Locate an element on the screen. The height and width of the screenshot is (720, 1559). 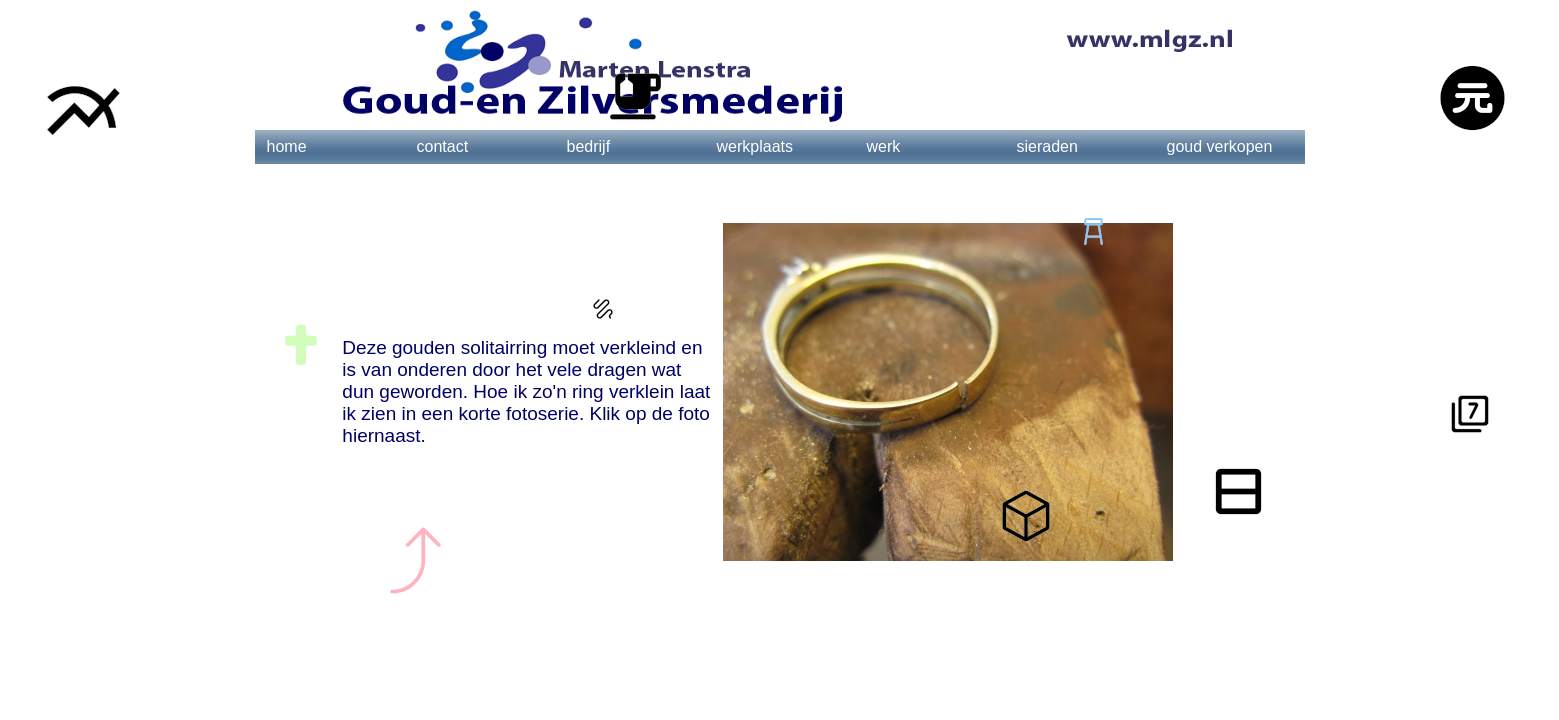
split view horizontally is located at coordinates (1238, 491).